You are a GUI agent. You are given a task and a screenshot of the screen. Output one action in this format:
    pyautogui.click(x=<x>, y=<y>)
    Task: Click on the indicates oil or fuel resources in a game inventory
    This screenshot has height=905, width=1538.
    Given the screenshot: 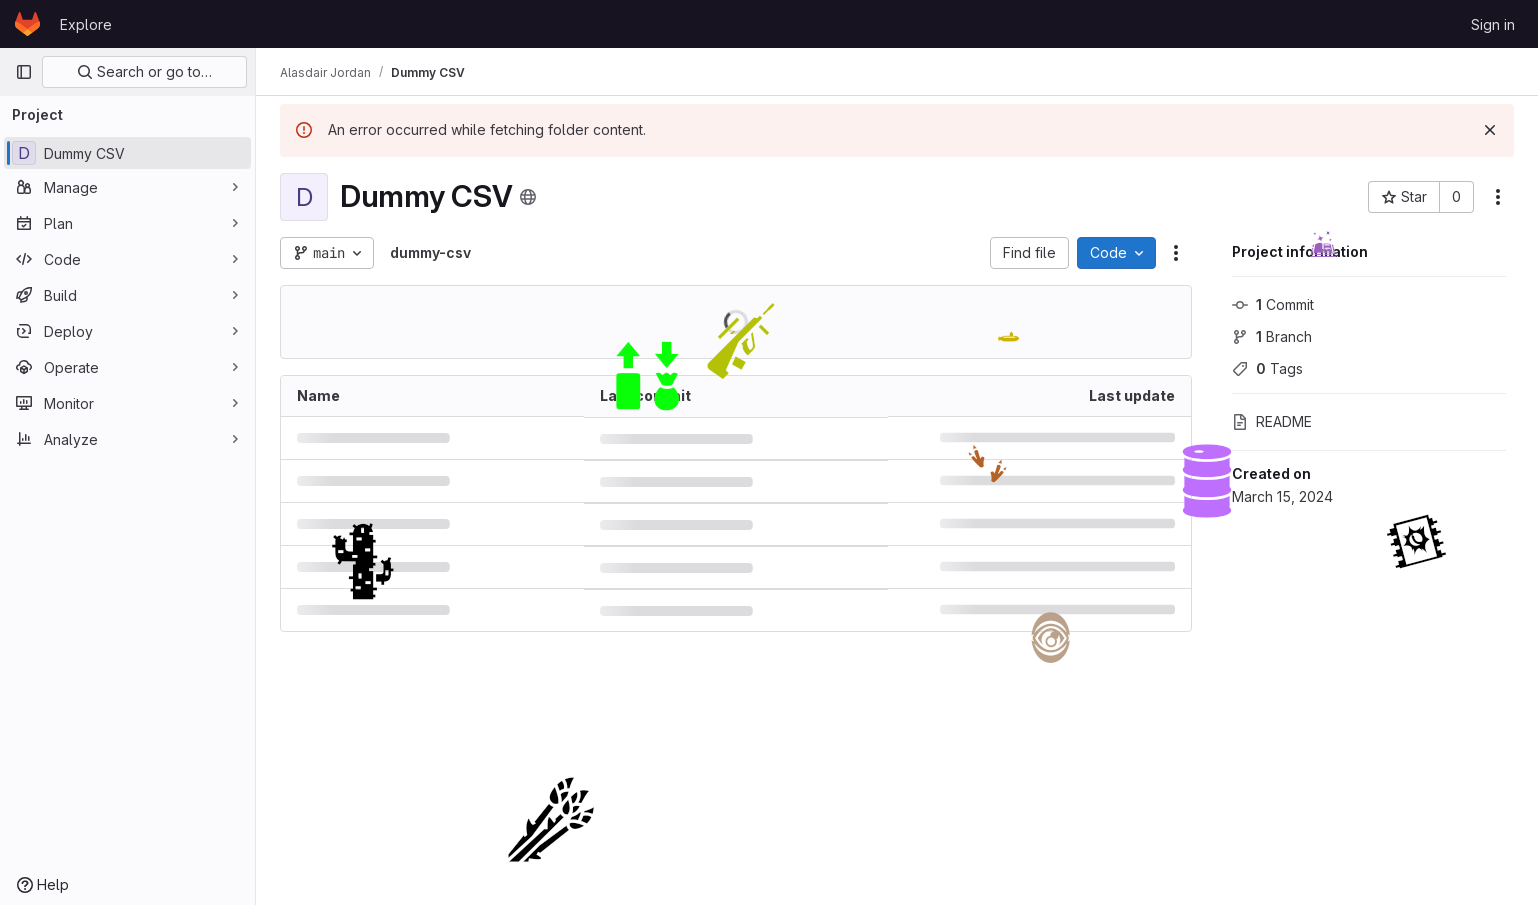 What is the action you would take?
    pyautogui.click(x=1207, y=481)
    